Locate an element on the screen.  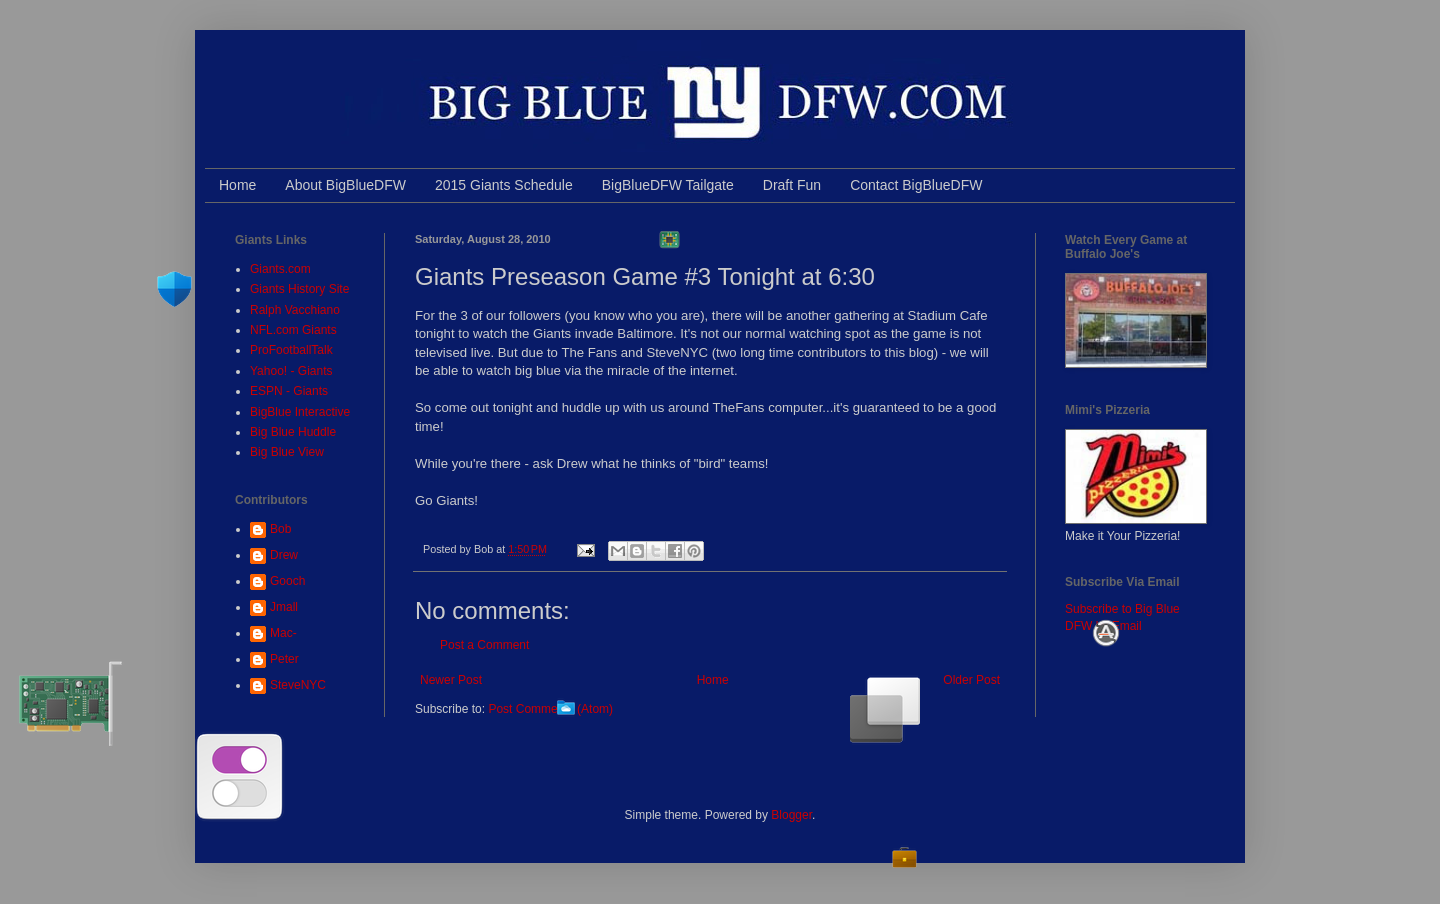
open task view to see all open windows is located at coordinates (885, 710).